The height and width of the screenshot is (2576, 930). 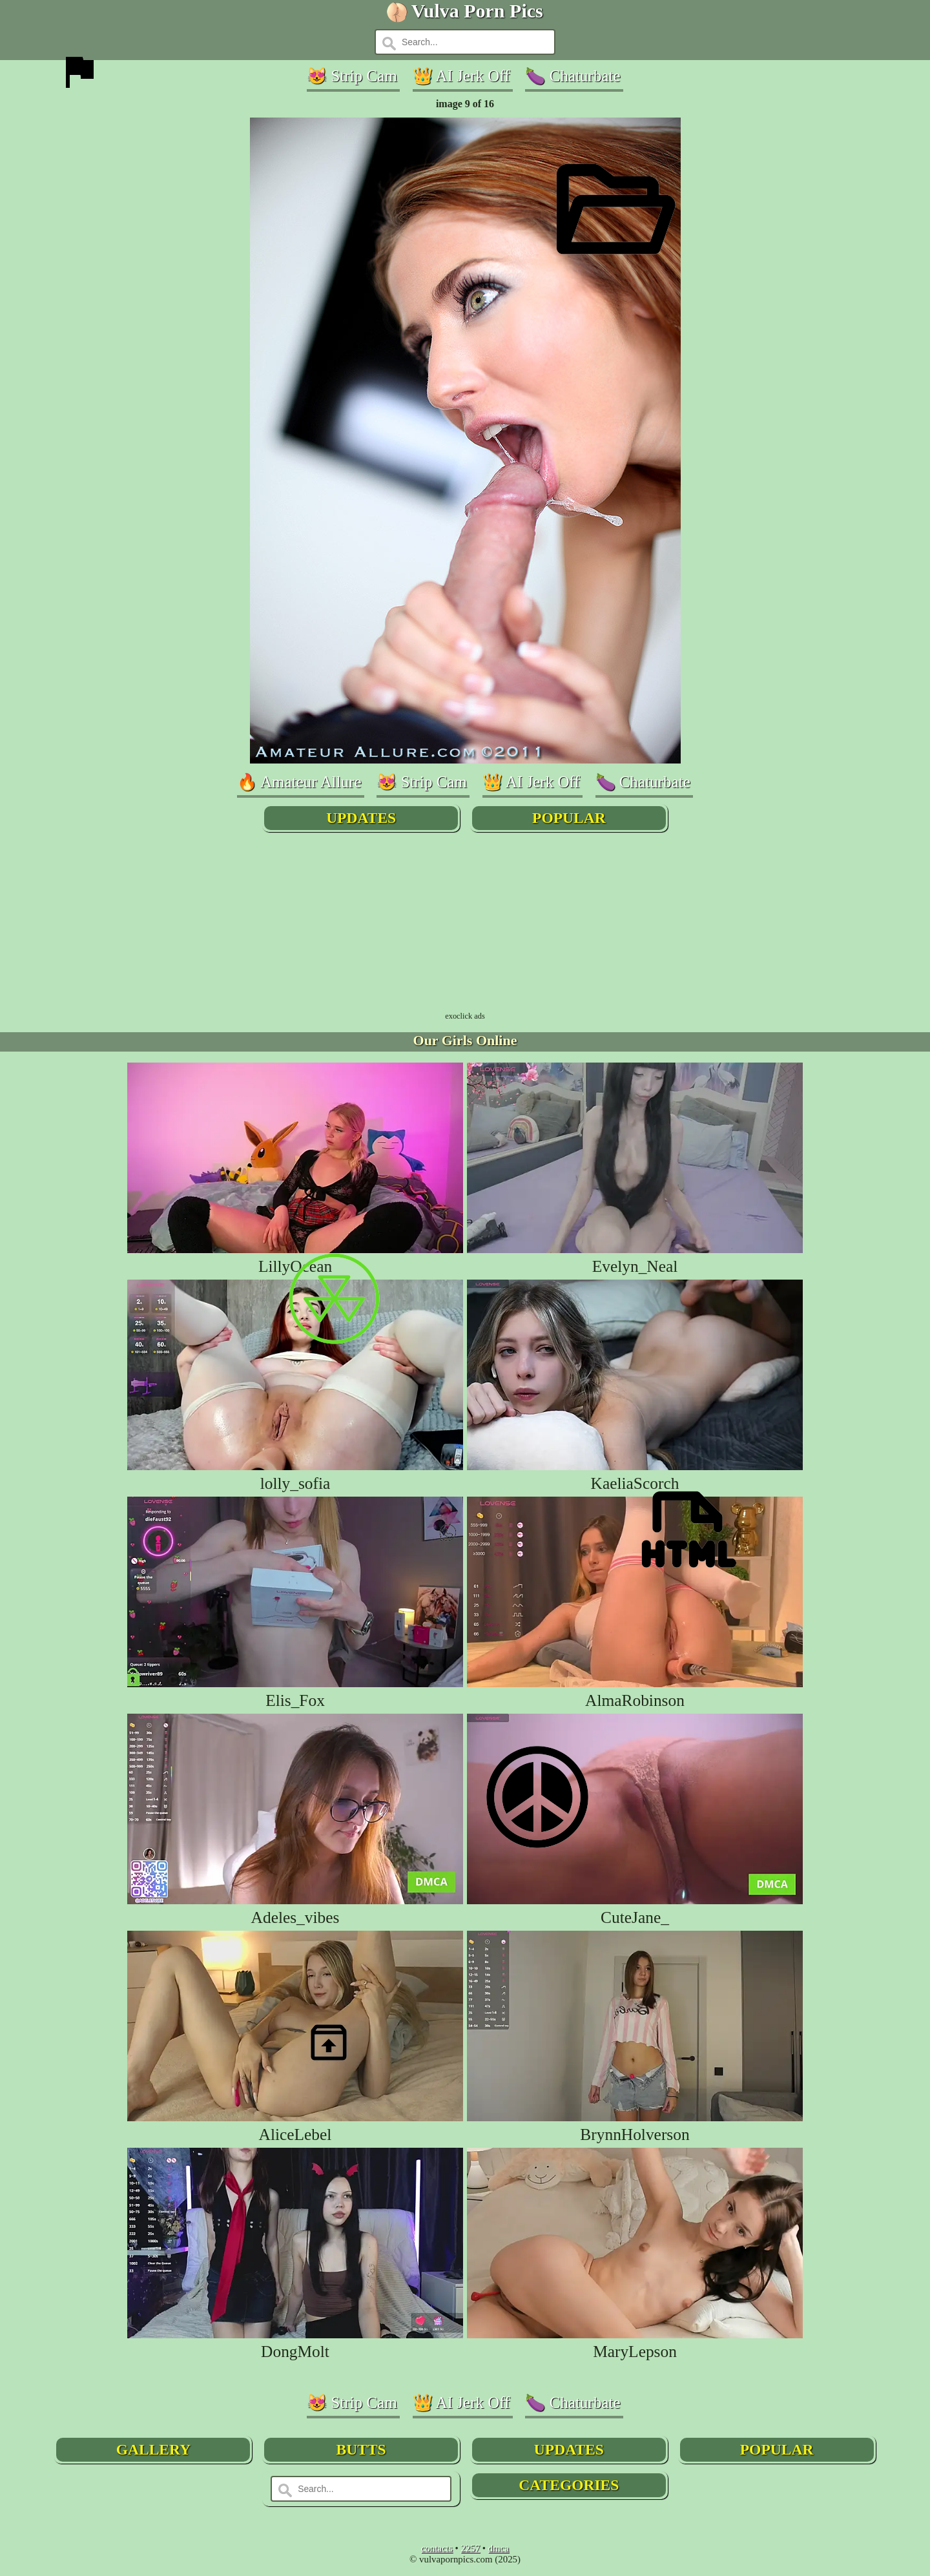 What do you see at coordinates (687, 1532) in the screenshot?
I see `view or open an HTML file` at bounding box center [687, 1532].